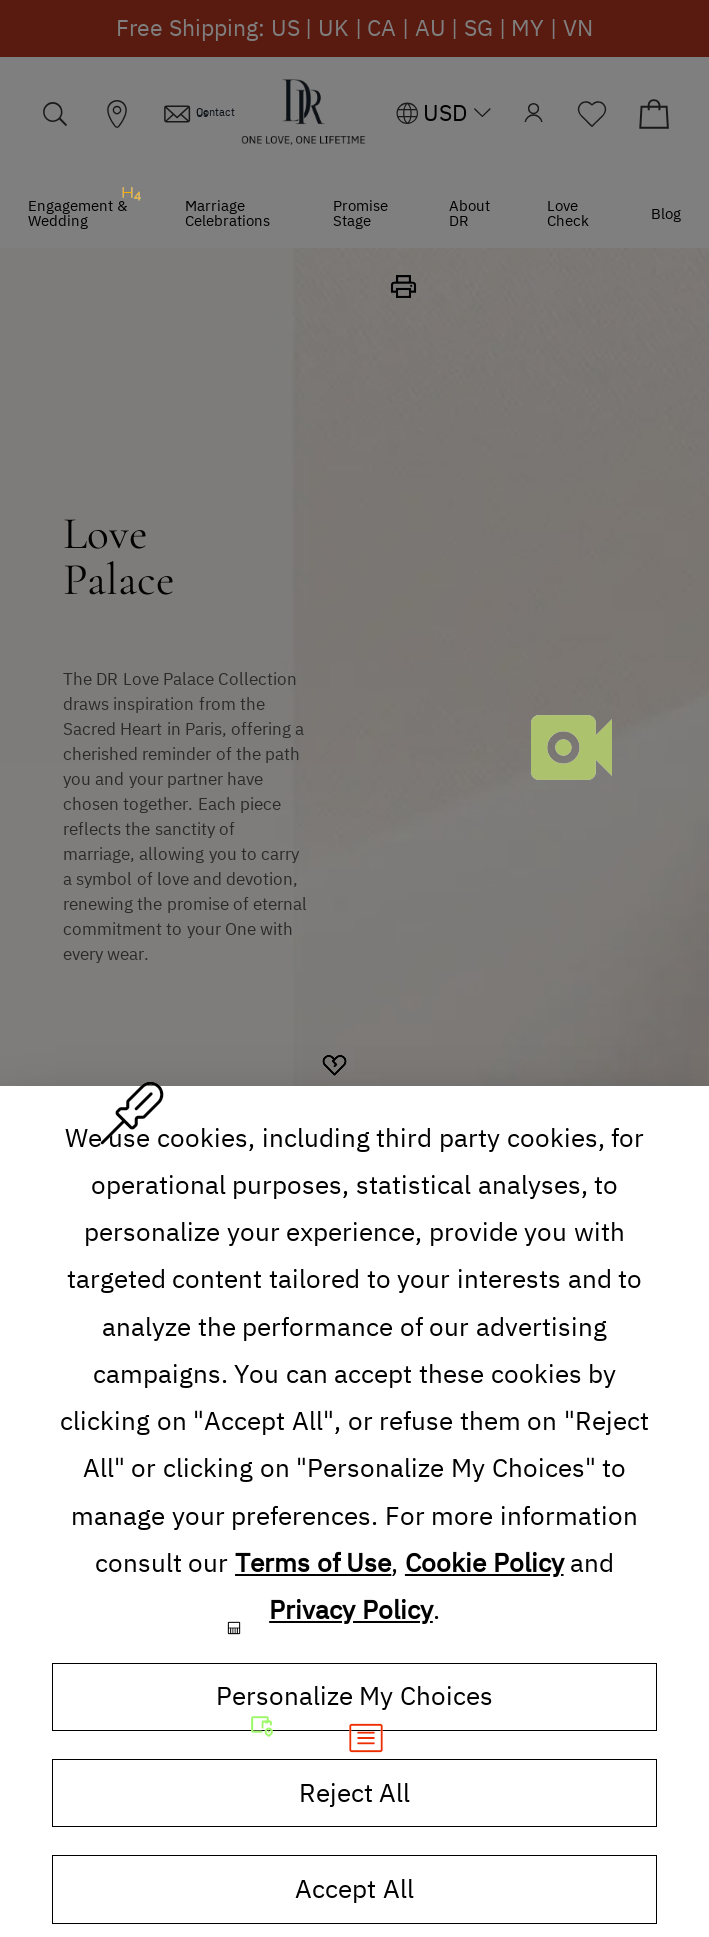 Image resolution: width=709 pixels, height=1937 pixels. Describe the element at coordinates (366, 1738) in the screenshot. I see `view article or document` at that location.